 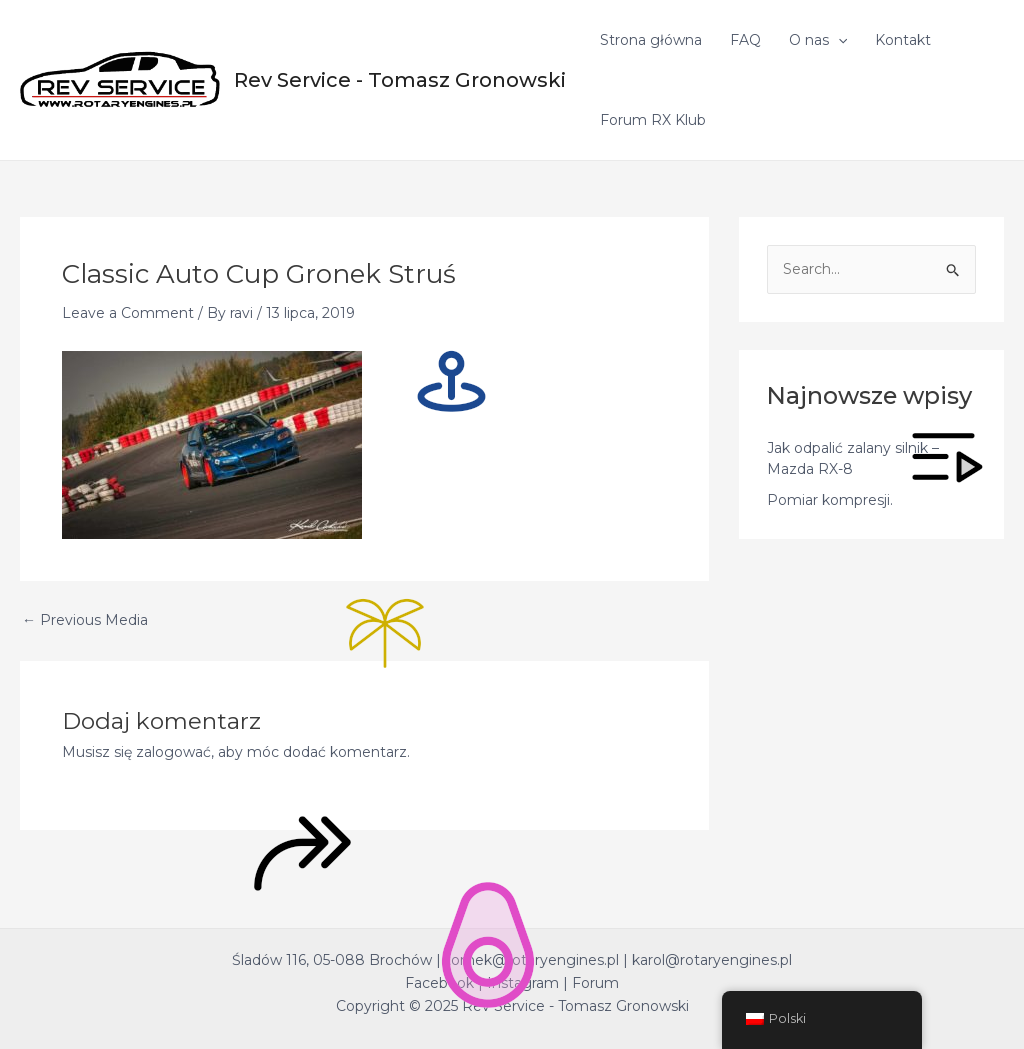 What do you see at coordinates (451, 382) in the screenshot?
I see `mark a location on the map` at bounding box center [451, 382].